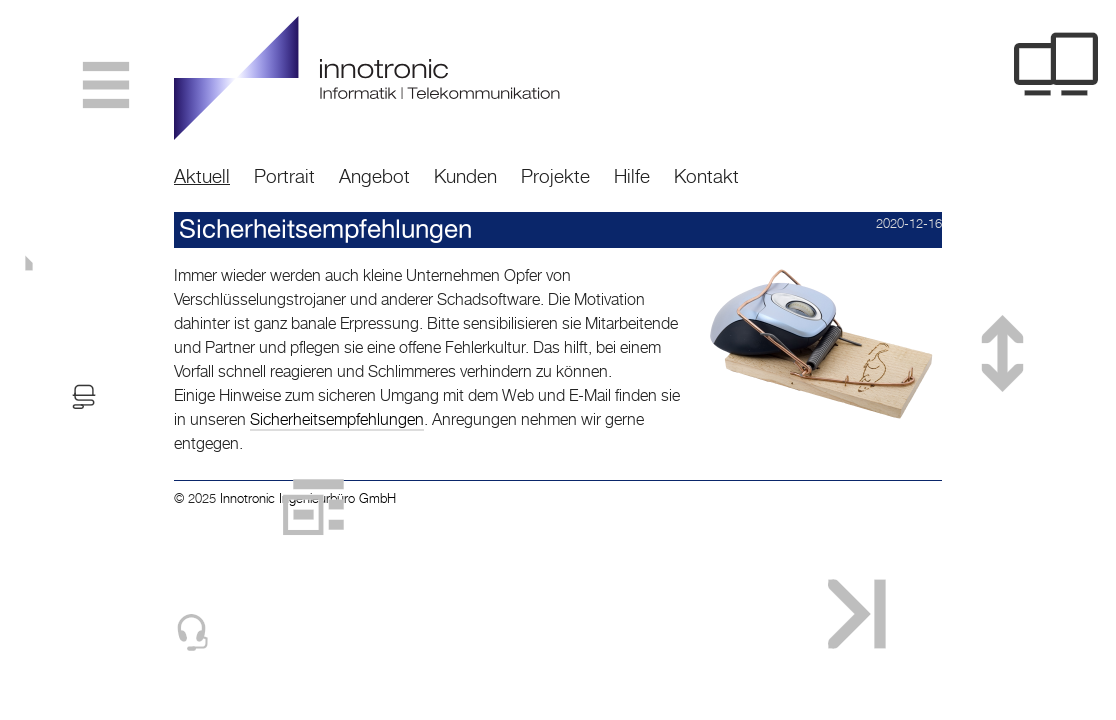 This screenshot has width=1116, height=720. Describe the element at coordinates (84, 396) in the screenshot. I see `connect to a USB dock or hub` at that location.